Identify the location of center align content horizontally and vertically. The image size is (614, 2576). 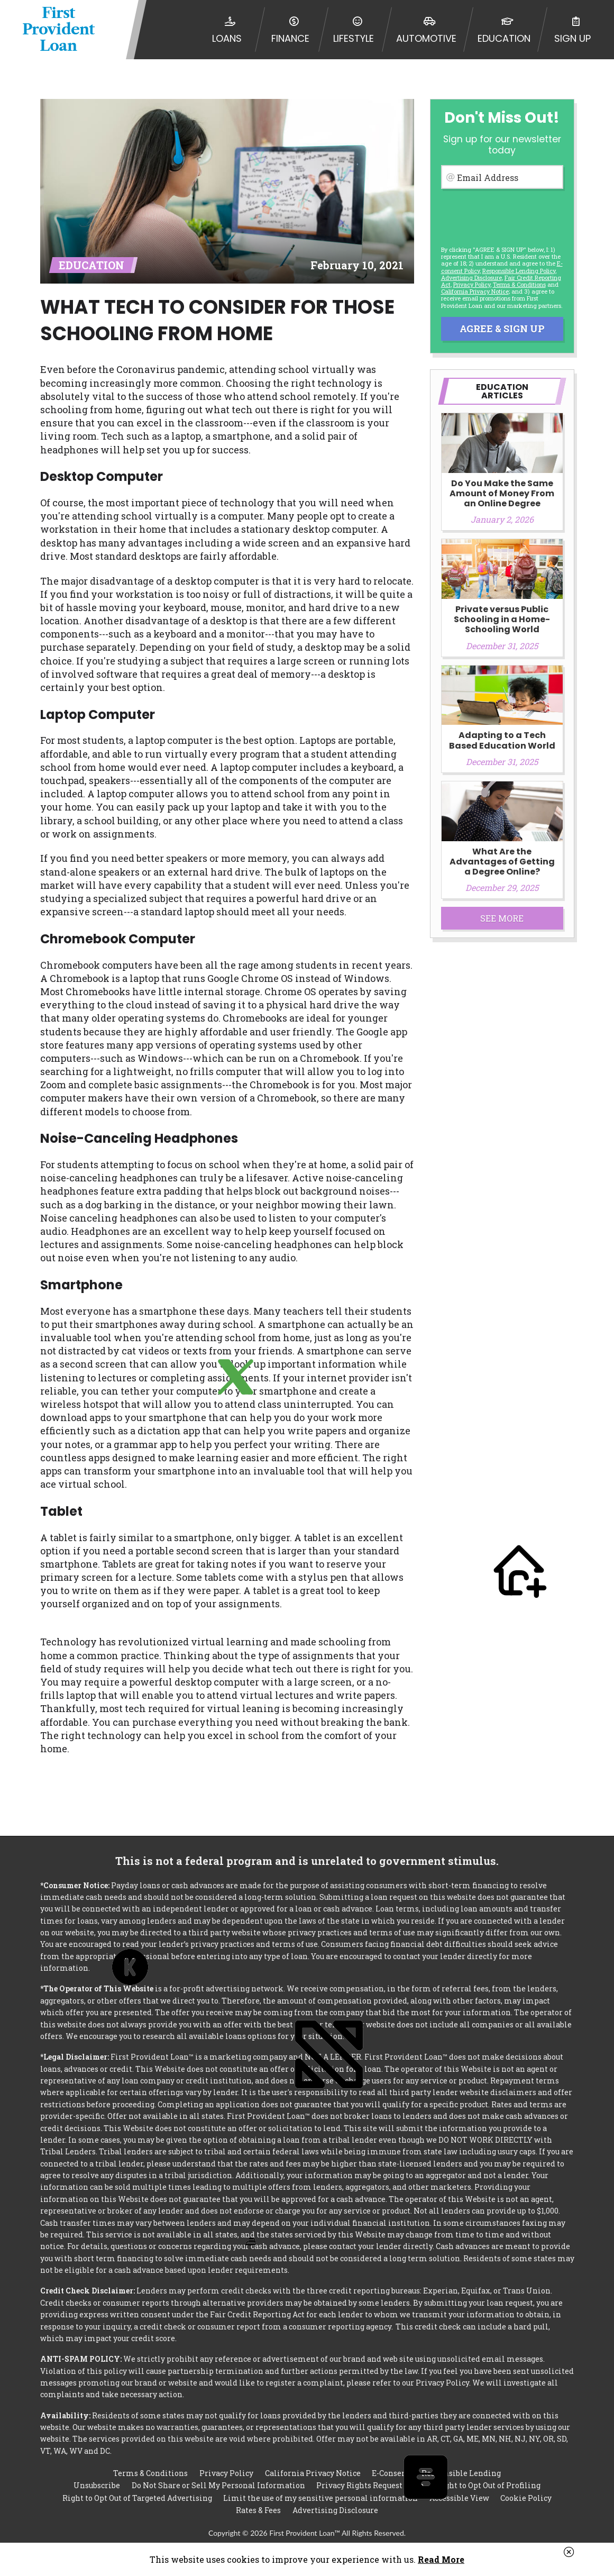
(426, 2477).